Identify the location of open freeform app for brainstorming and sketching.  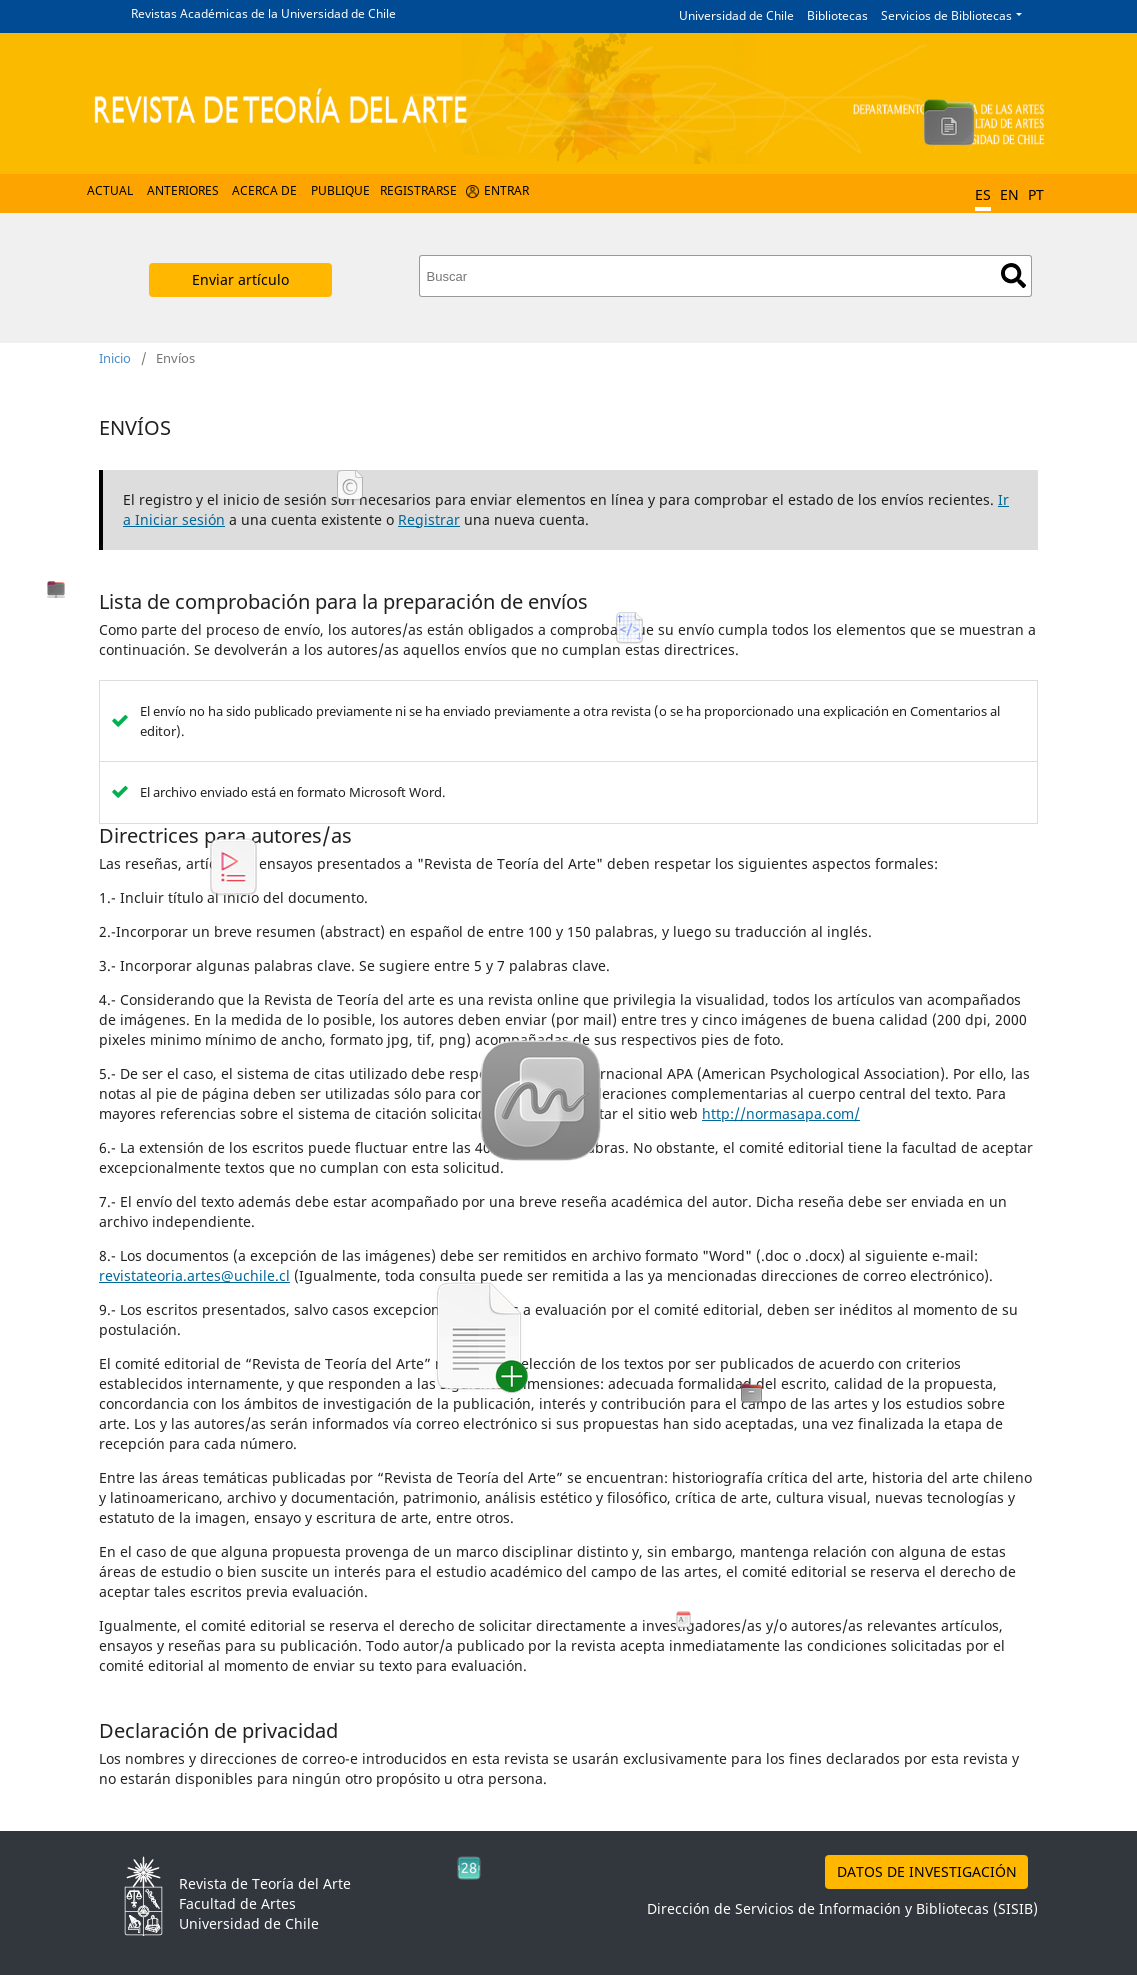
(540, 1100).